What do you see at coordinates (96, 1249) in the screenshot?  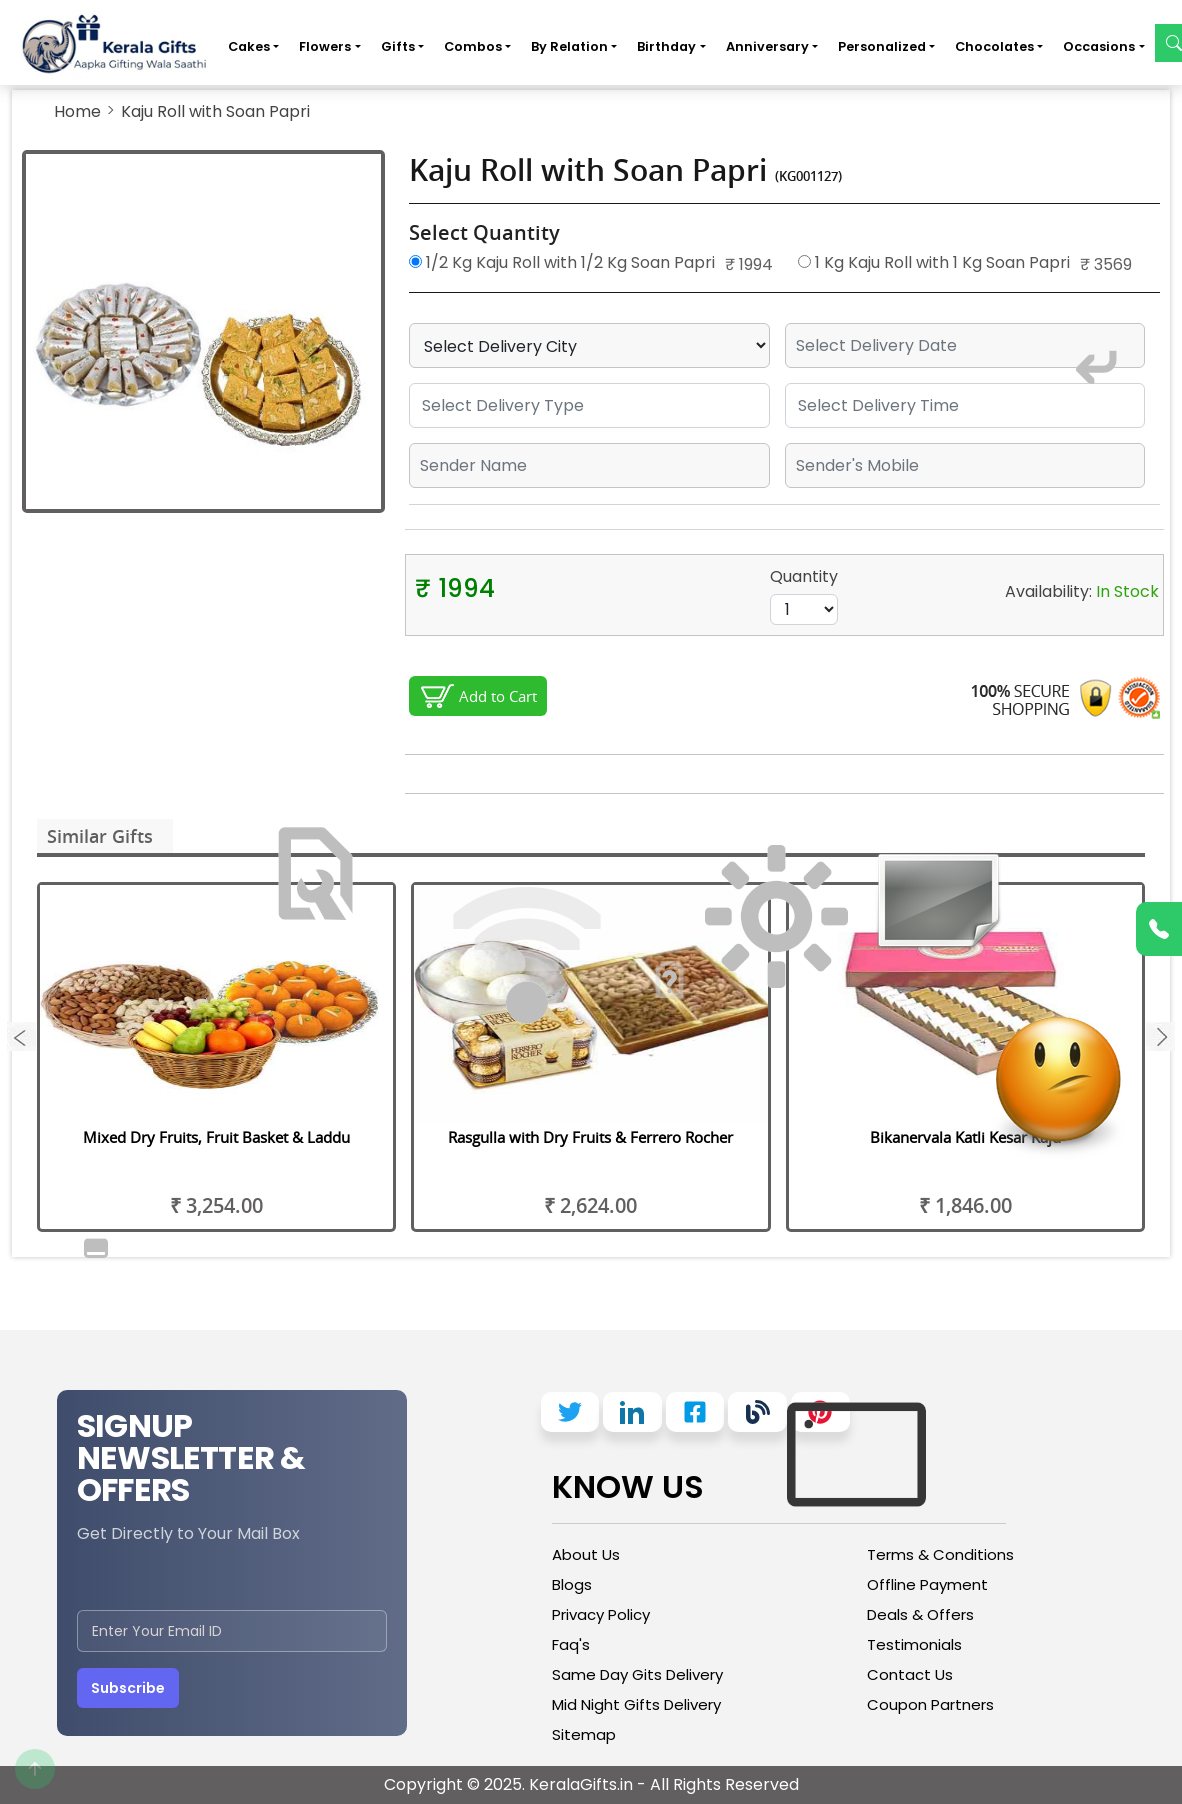 I see `access removable storage device` at bounding box center [96, 1249].